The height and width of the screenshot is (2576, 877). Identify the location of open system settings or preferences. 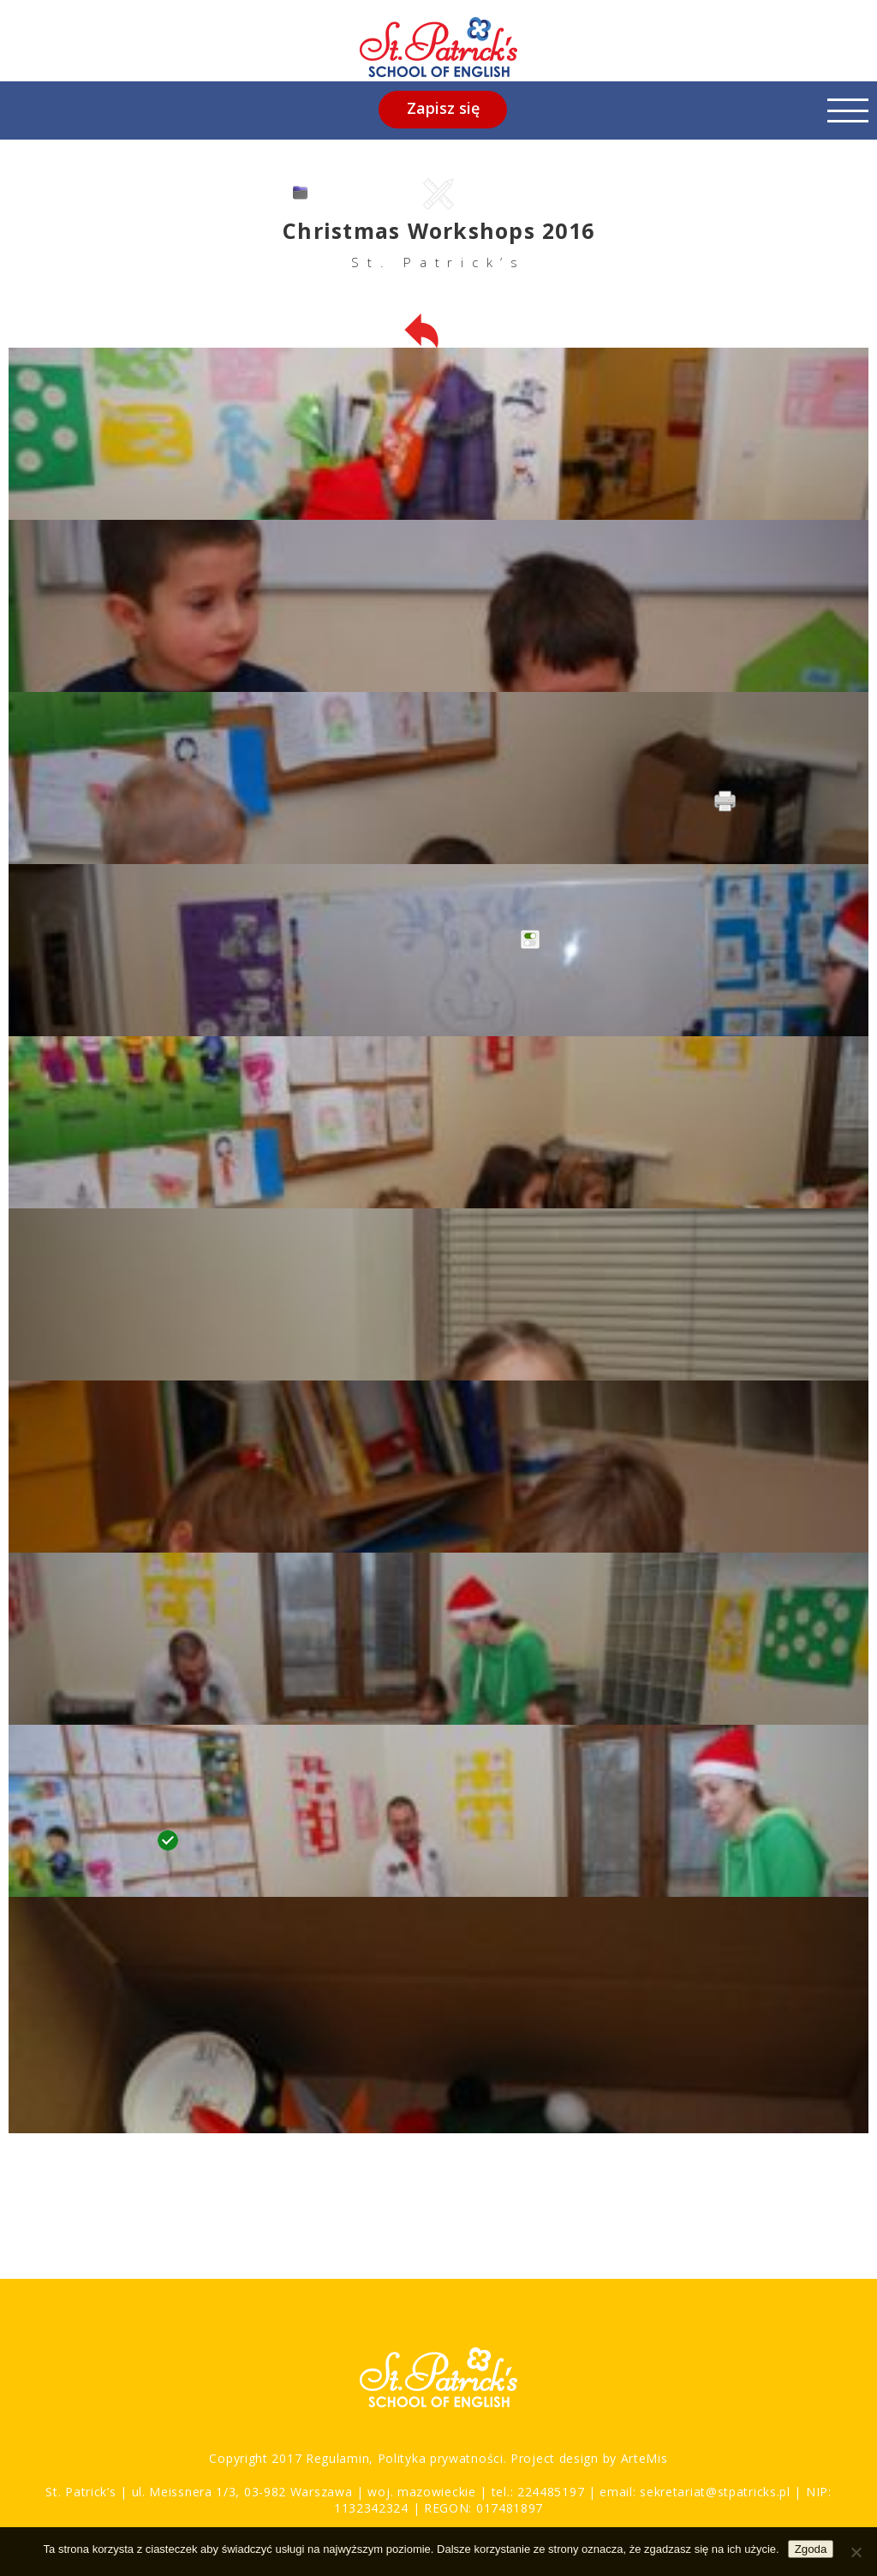
(530, 939).